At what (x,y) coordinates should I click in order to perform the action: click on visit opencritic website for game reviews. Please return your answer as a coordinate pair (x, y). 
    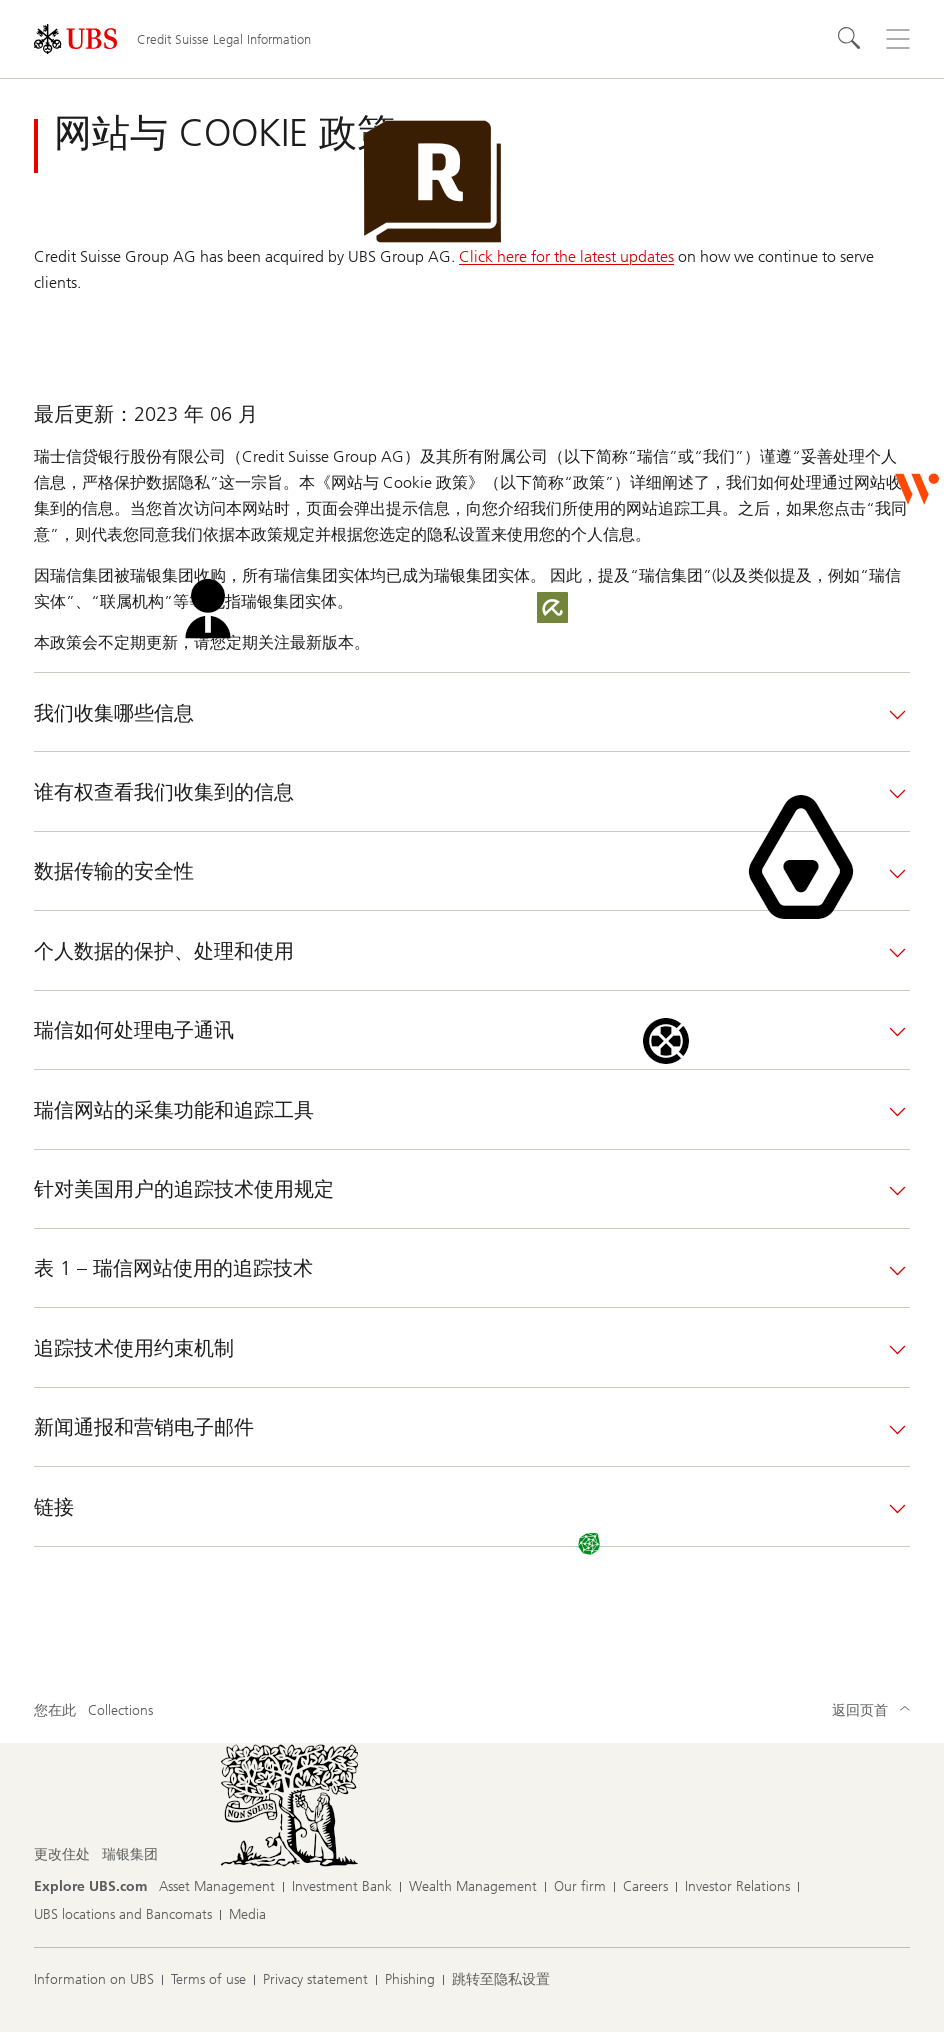
    Looking at the image, I should click on (666, 1041).